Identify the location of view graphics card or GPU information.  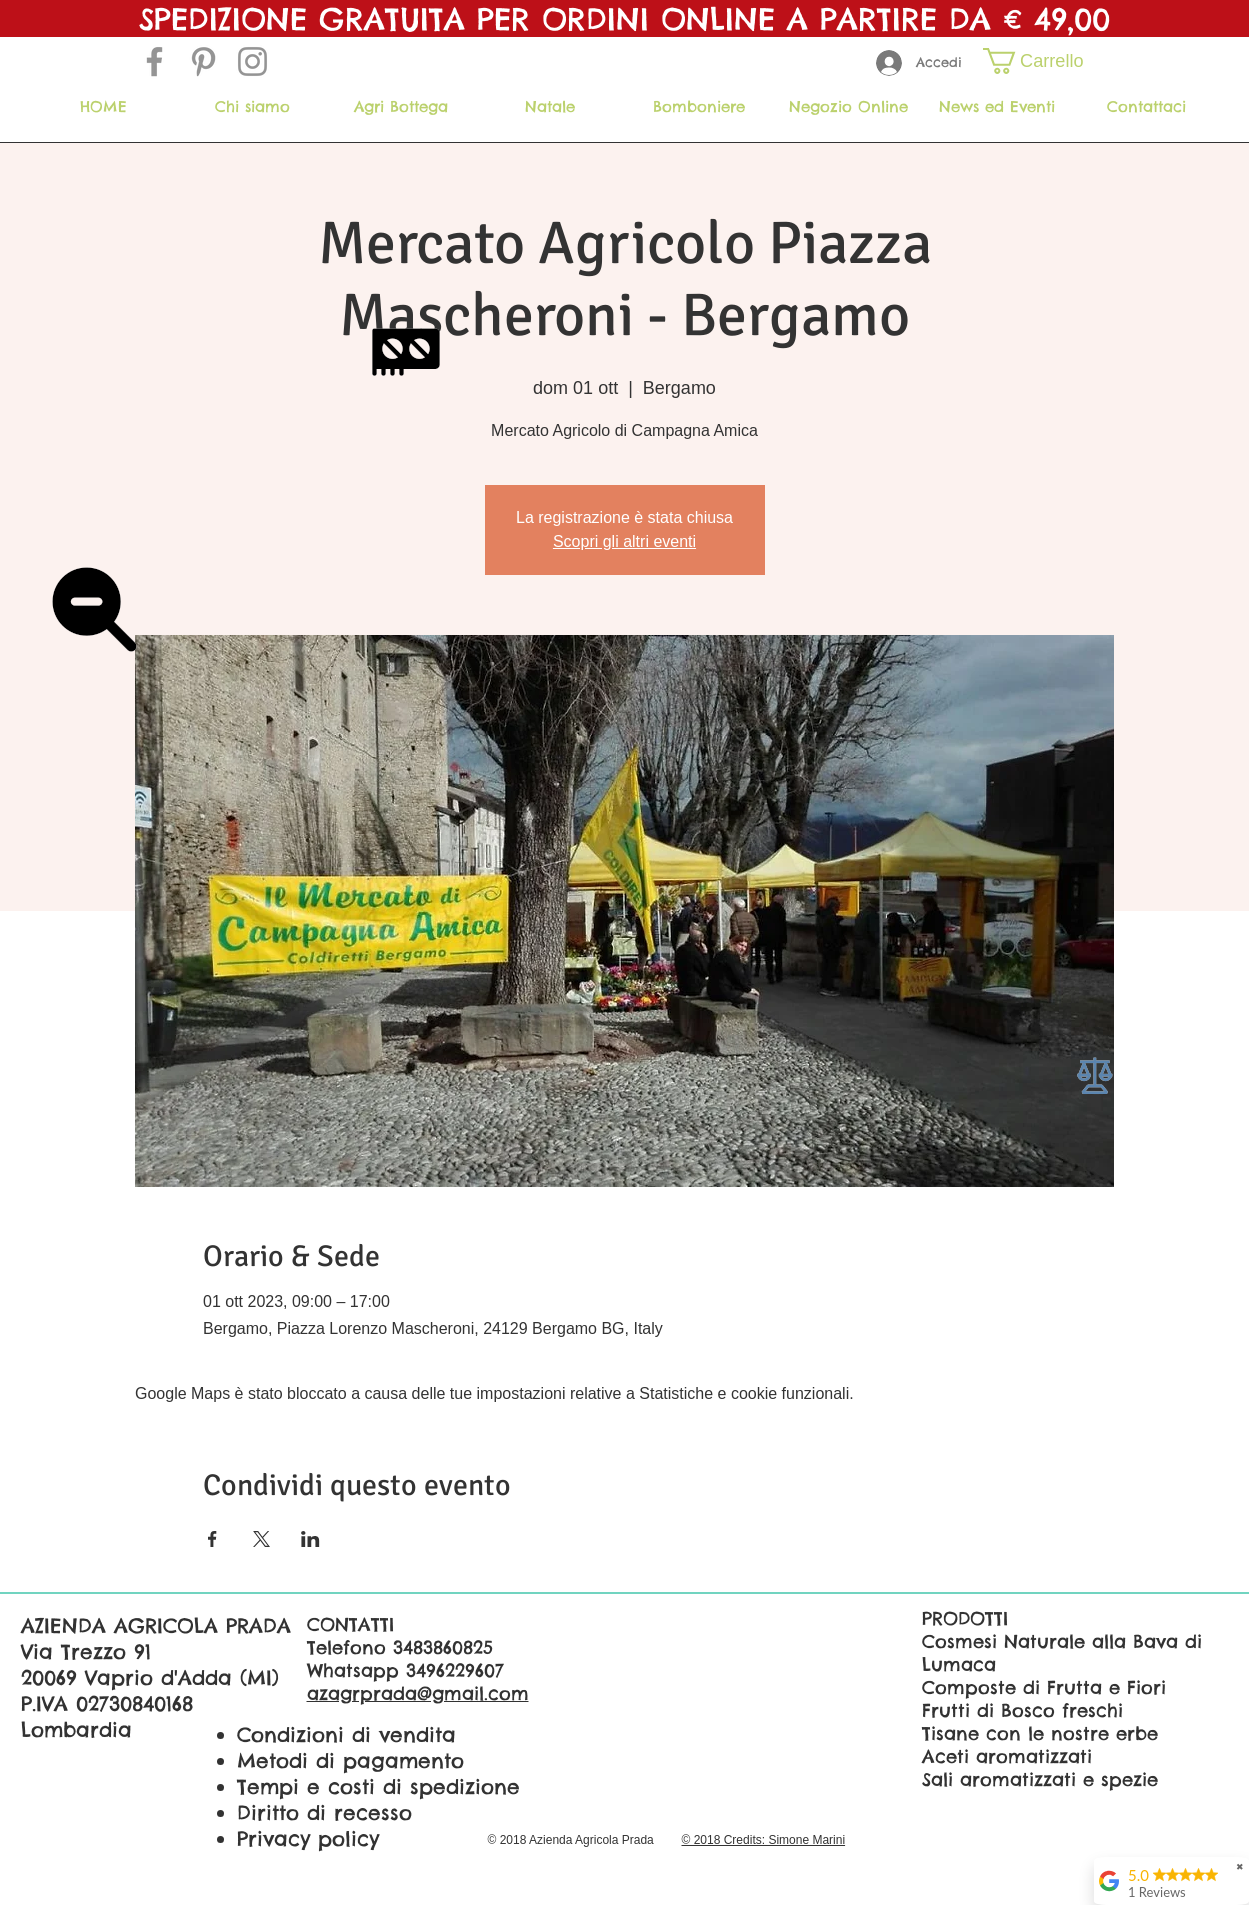
(406, 351).